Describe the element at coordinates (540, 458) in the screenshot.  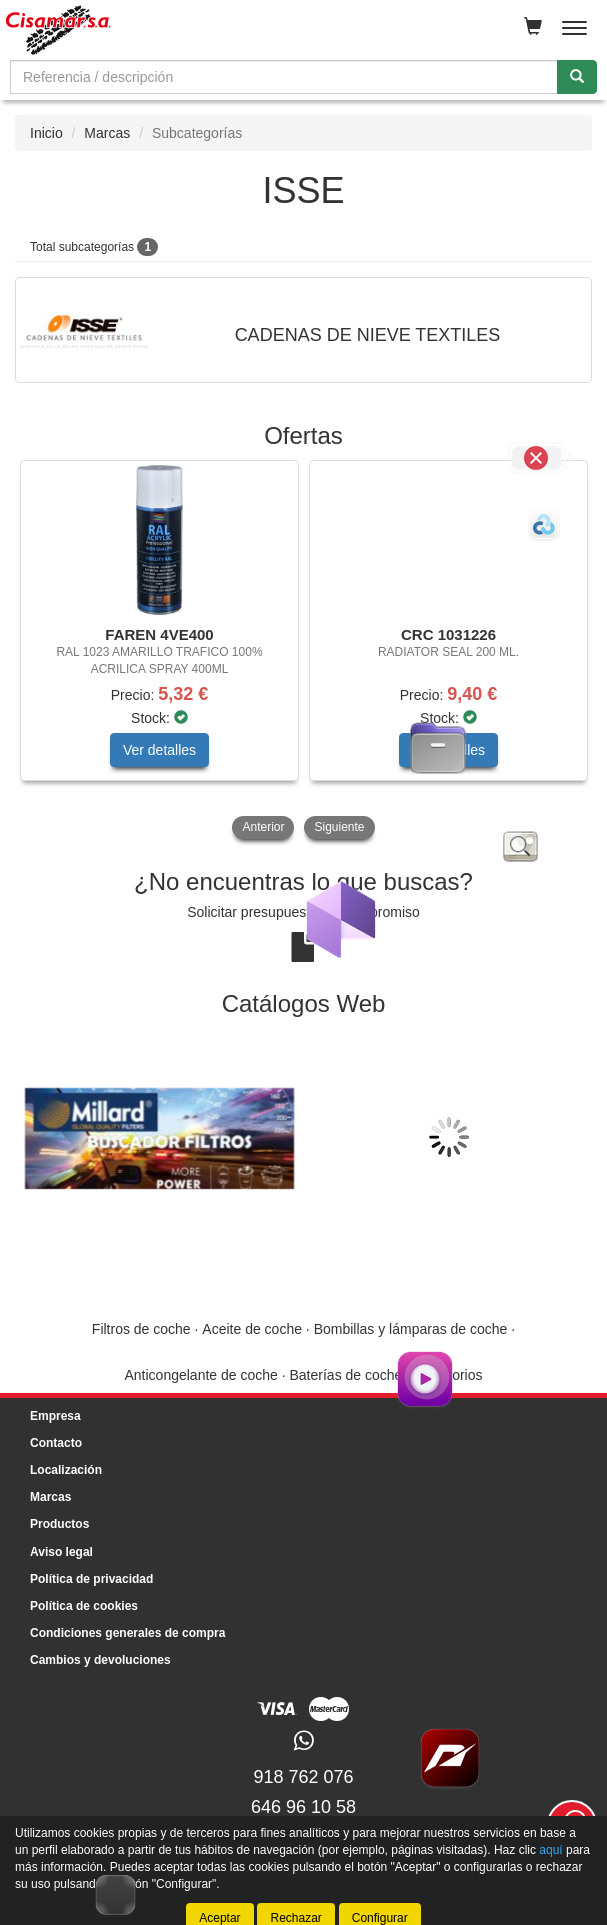
I see `indicates battery not detected or missing` at that location.